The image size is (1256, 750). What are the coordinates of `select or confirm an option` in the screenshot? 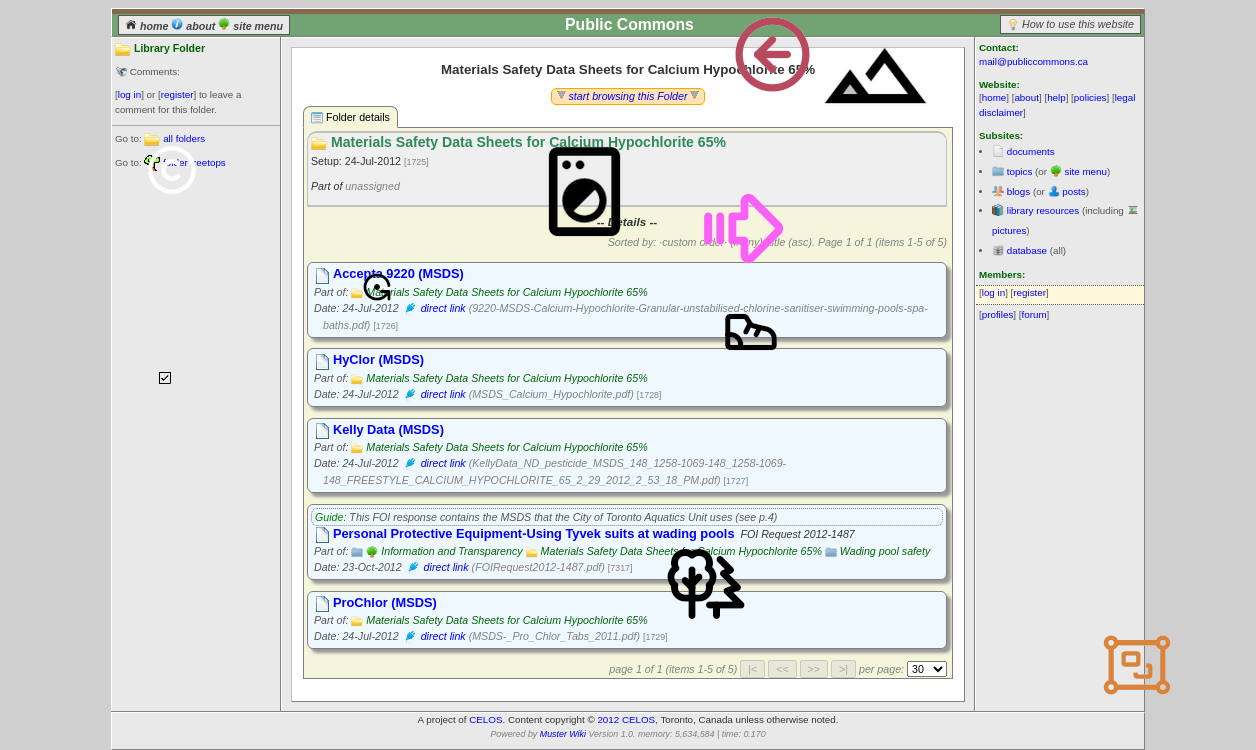 It's located at (165, 378).